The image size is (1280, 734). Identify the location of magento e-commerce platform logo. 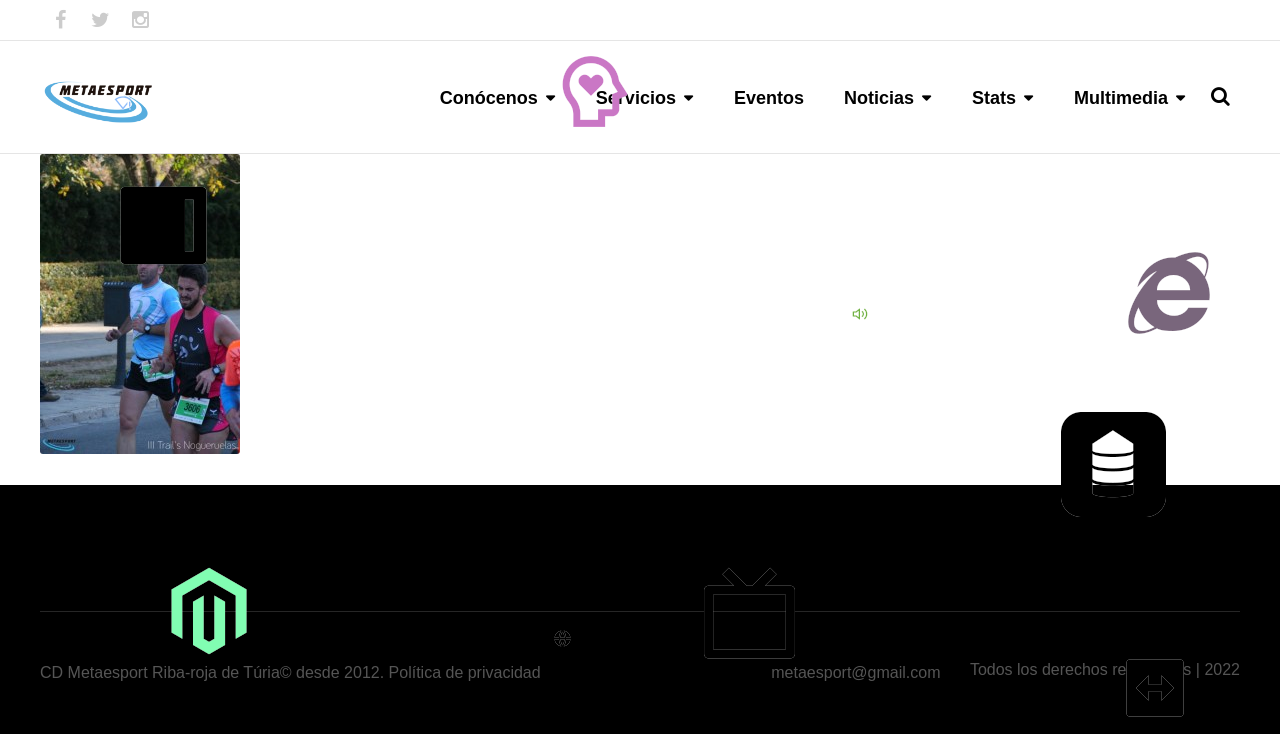
(209, 611).